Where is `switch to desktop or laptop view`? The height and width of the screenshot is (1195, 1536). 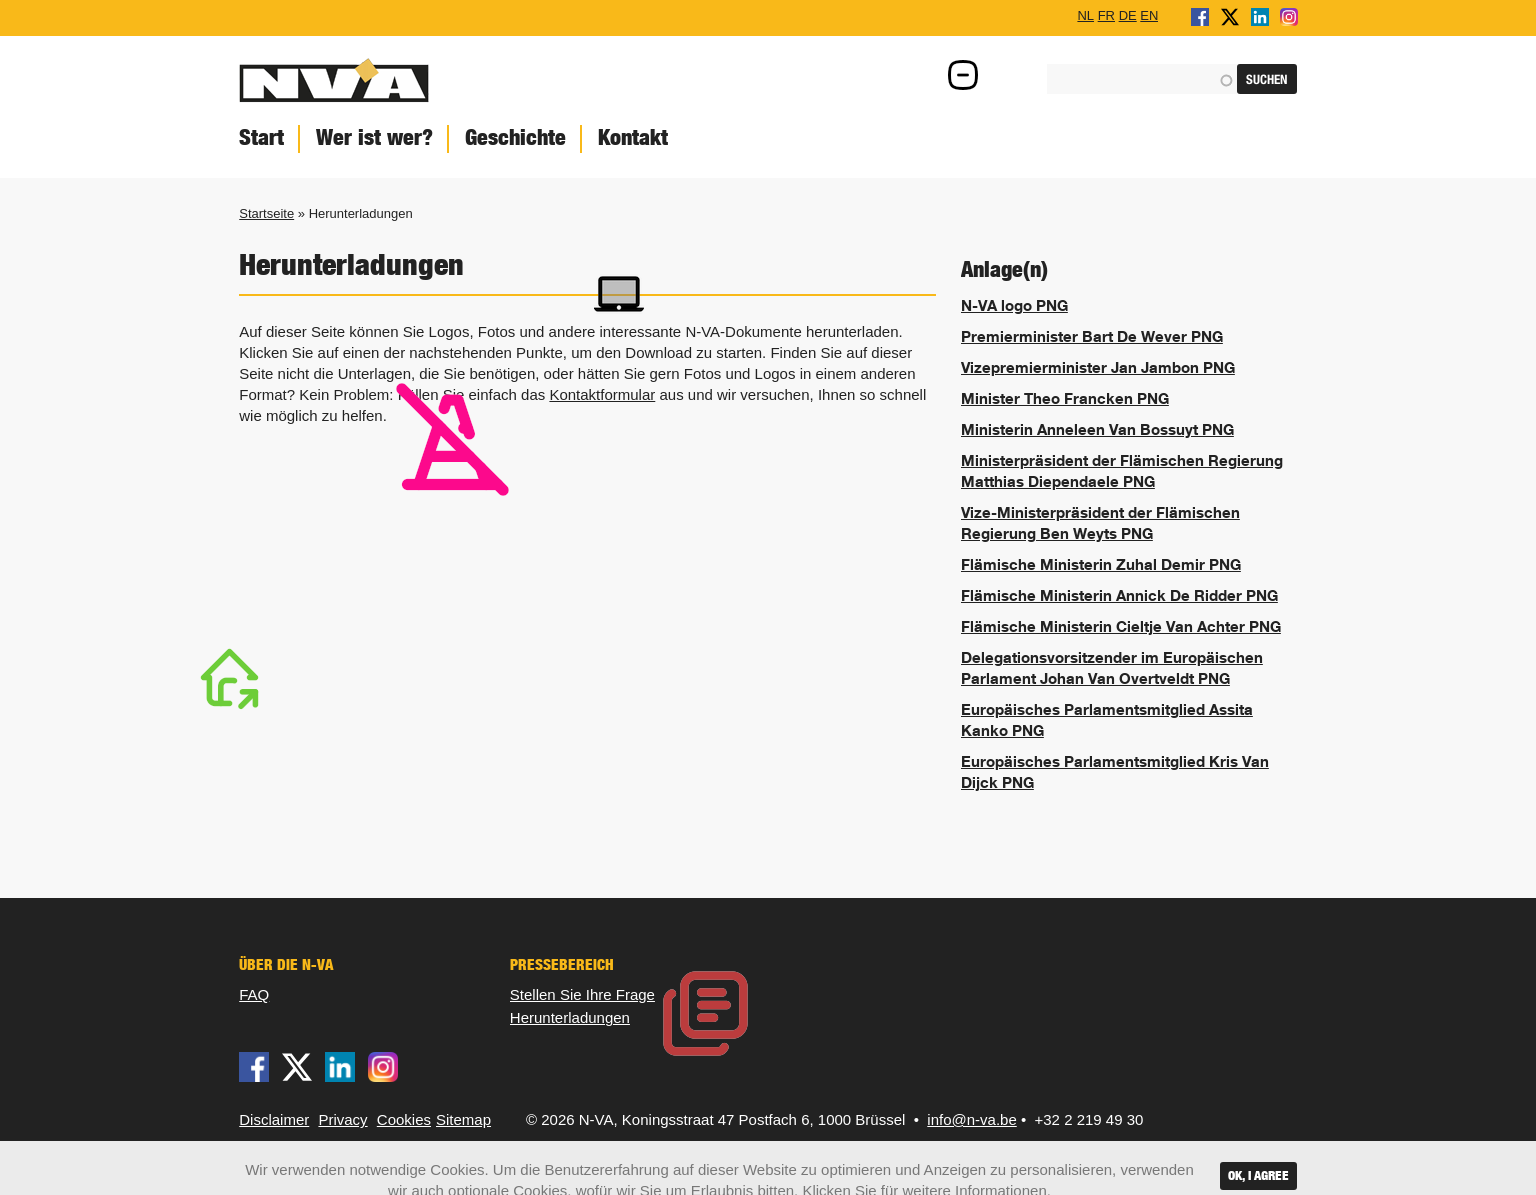
switch to desktop or laptop view is located at coordinates (619, 295).